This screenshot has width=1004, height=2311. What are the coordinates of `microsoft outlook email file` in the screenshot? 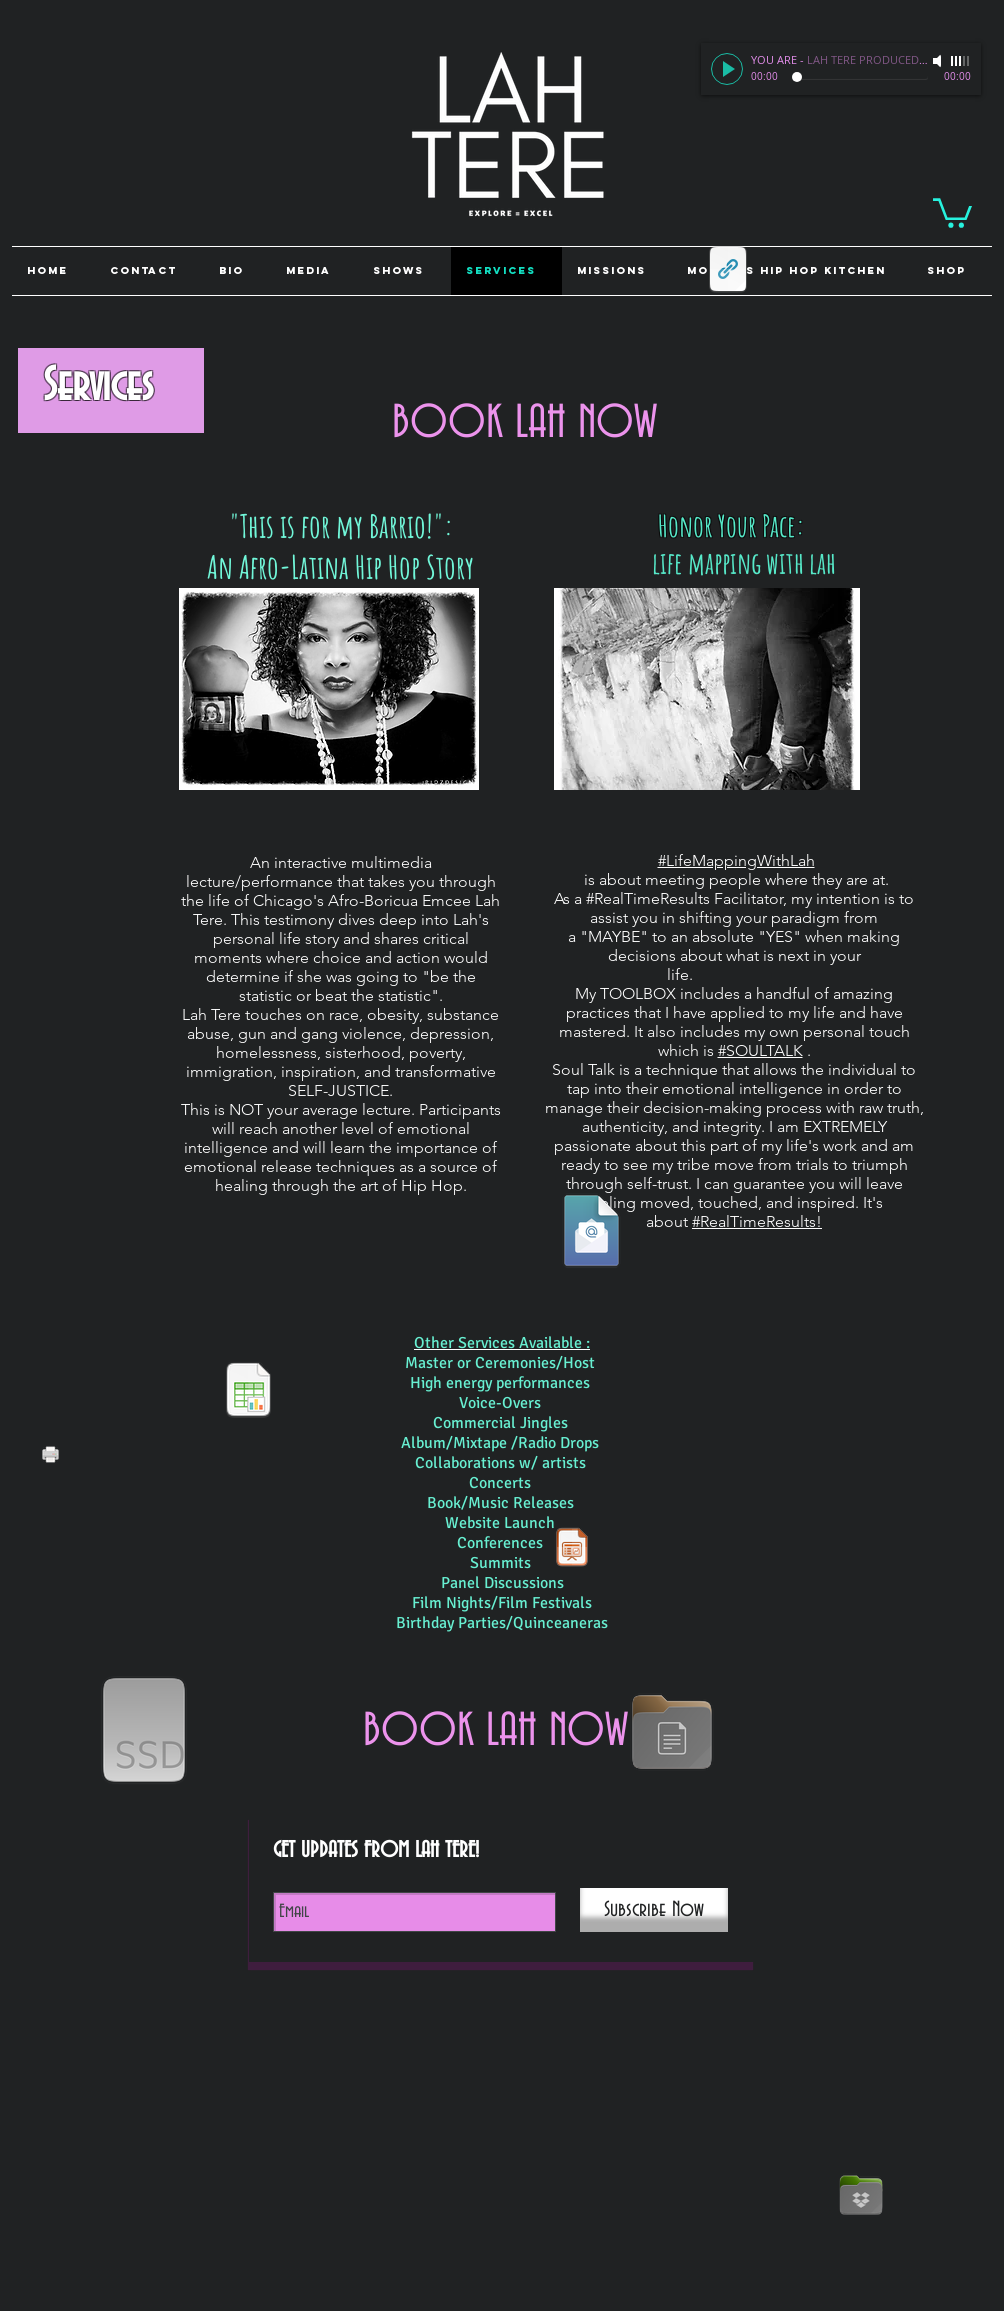 It's located at (591, 1230).